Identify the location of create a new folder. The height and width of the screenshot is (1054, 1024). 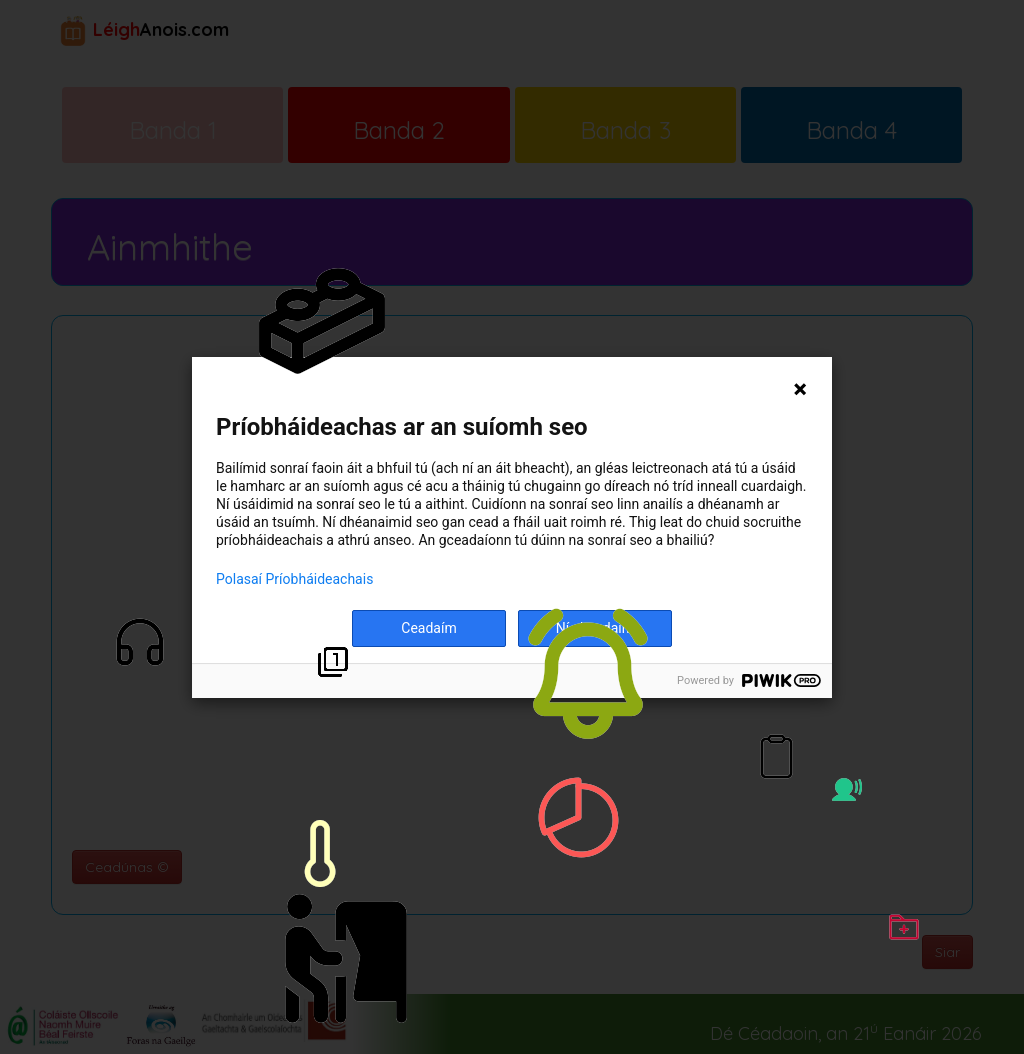
(904, 927).